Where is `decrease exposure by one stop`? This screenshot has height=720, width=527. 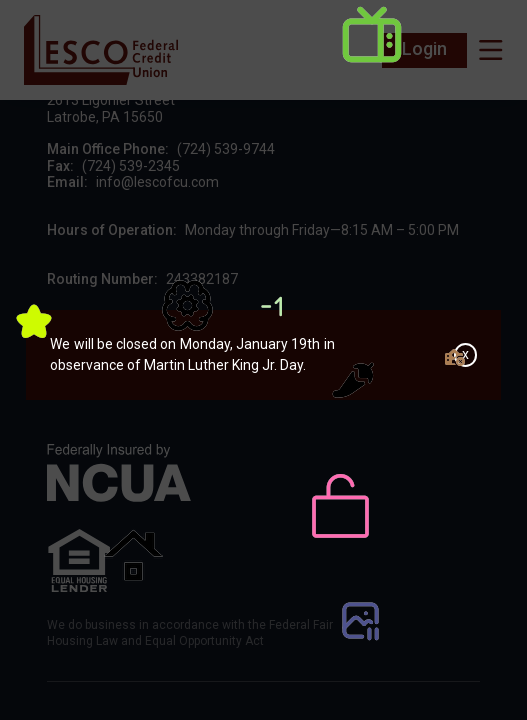
decrease exposure by one stop is located at coordinates (273, 306).